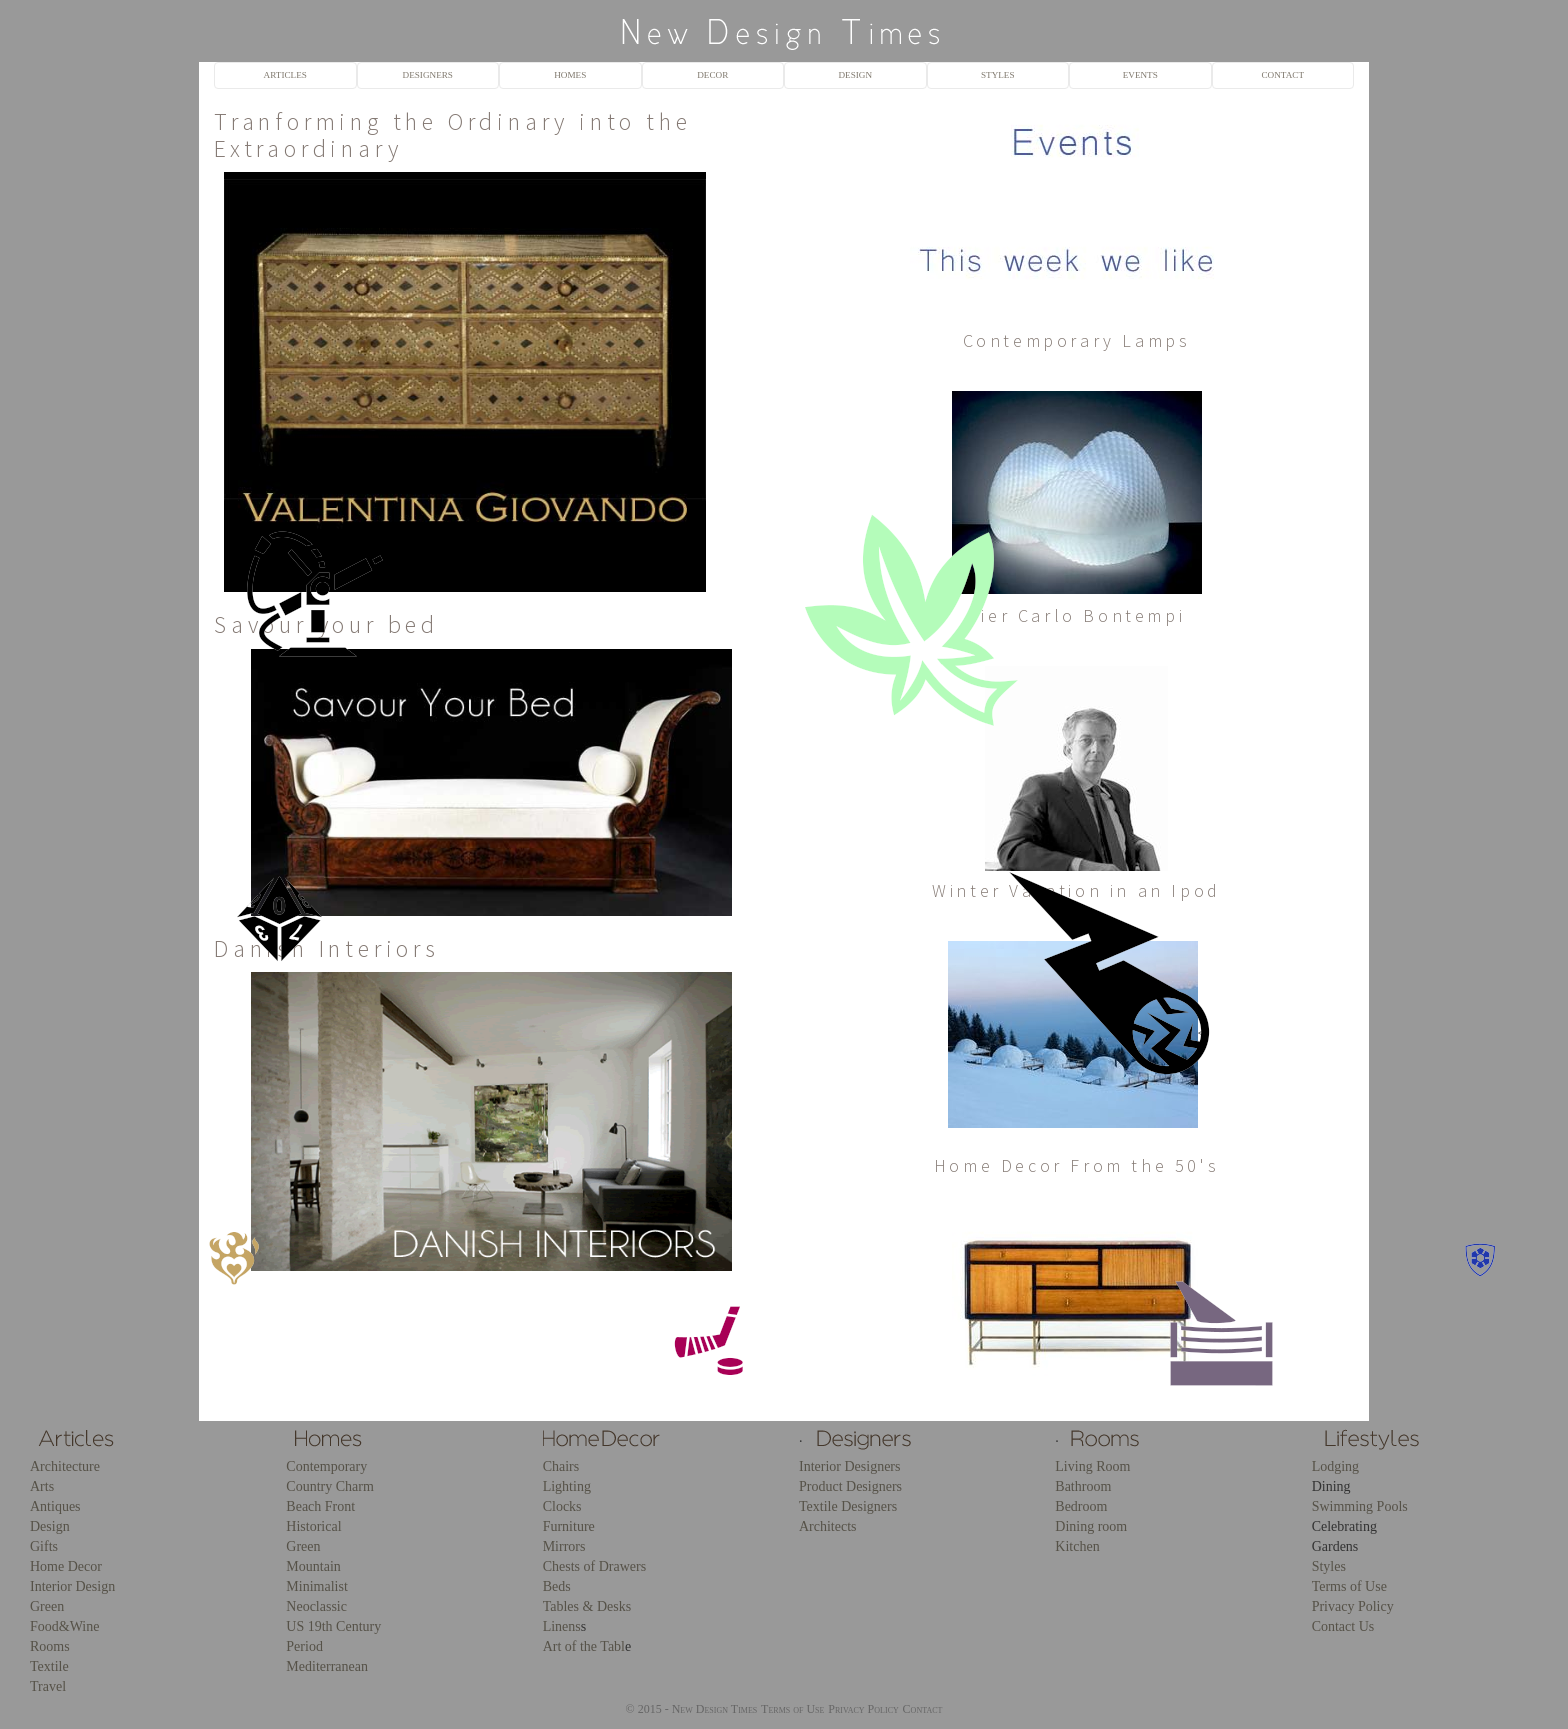 This screenshot has height=1729, width=1568. Describe the element at coordinates (279, 918) in the screenshot. I see `select a 10-sided die for rolling` at that location.